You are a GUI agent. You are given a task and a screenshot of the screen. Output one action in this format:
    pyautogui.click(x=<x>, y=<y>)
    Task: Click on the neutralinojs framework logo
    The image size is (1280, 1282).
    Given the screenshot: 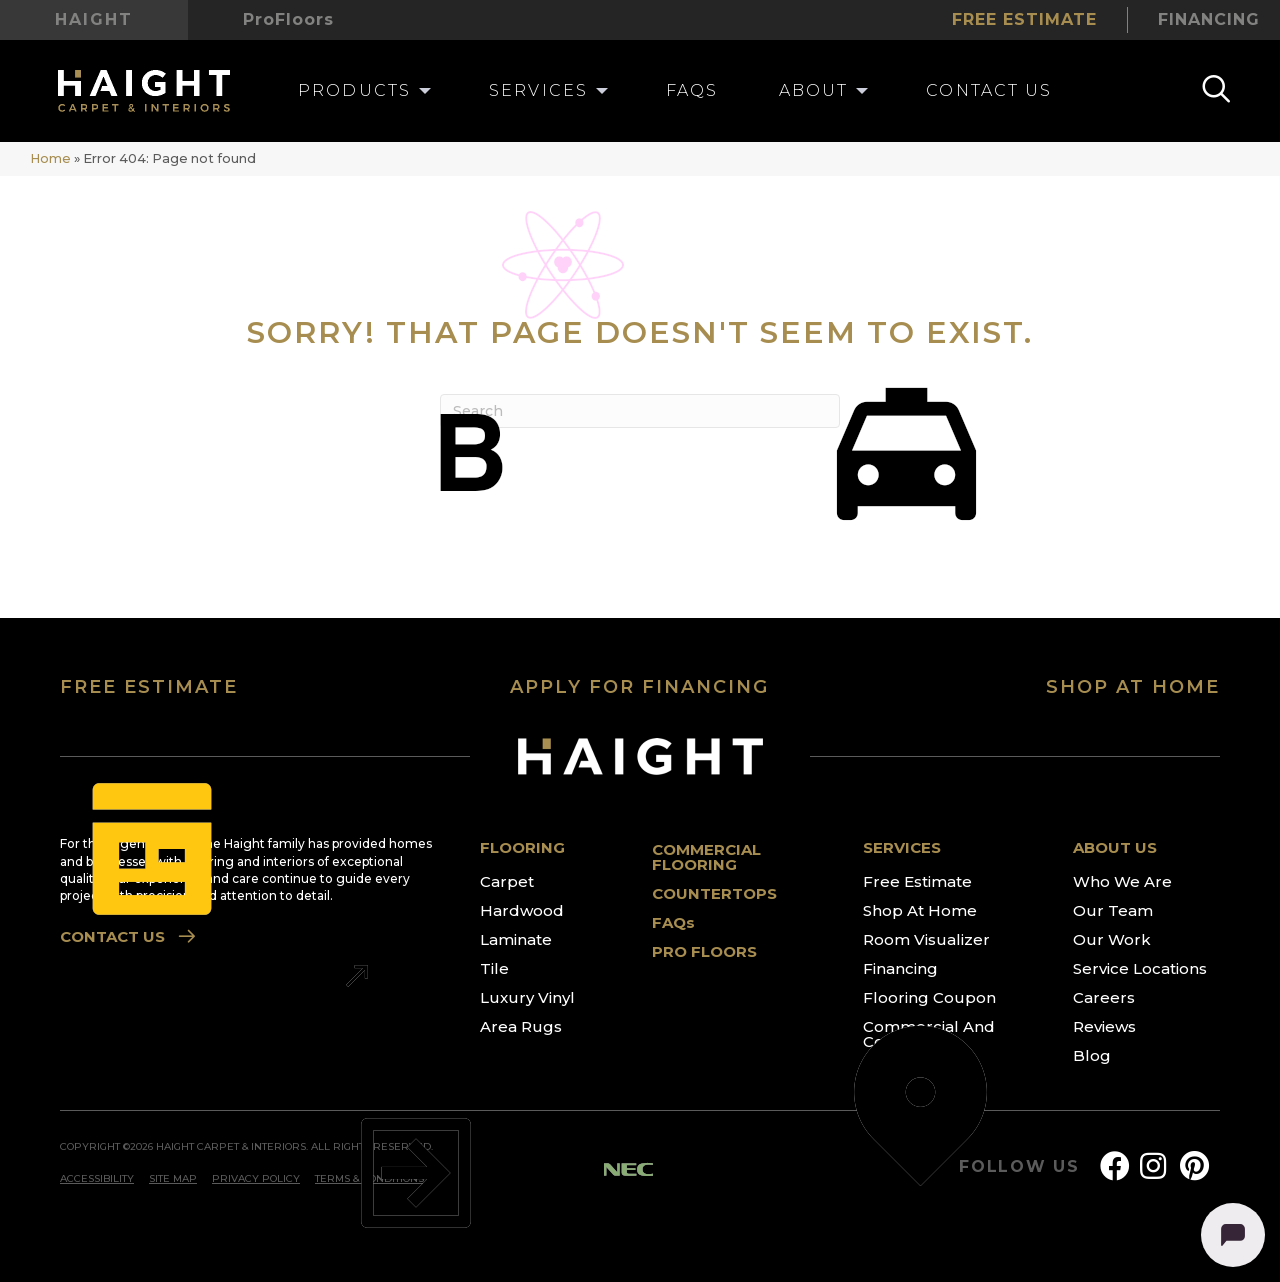 What is the action you would take?
    pyautogui.click(x=563, y=265)
    